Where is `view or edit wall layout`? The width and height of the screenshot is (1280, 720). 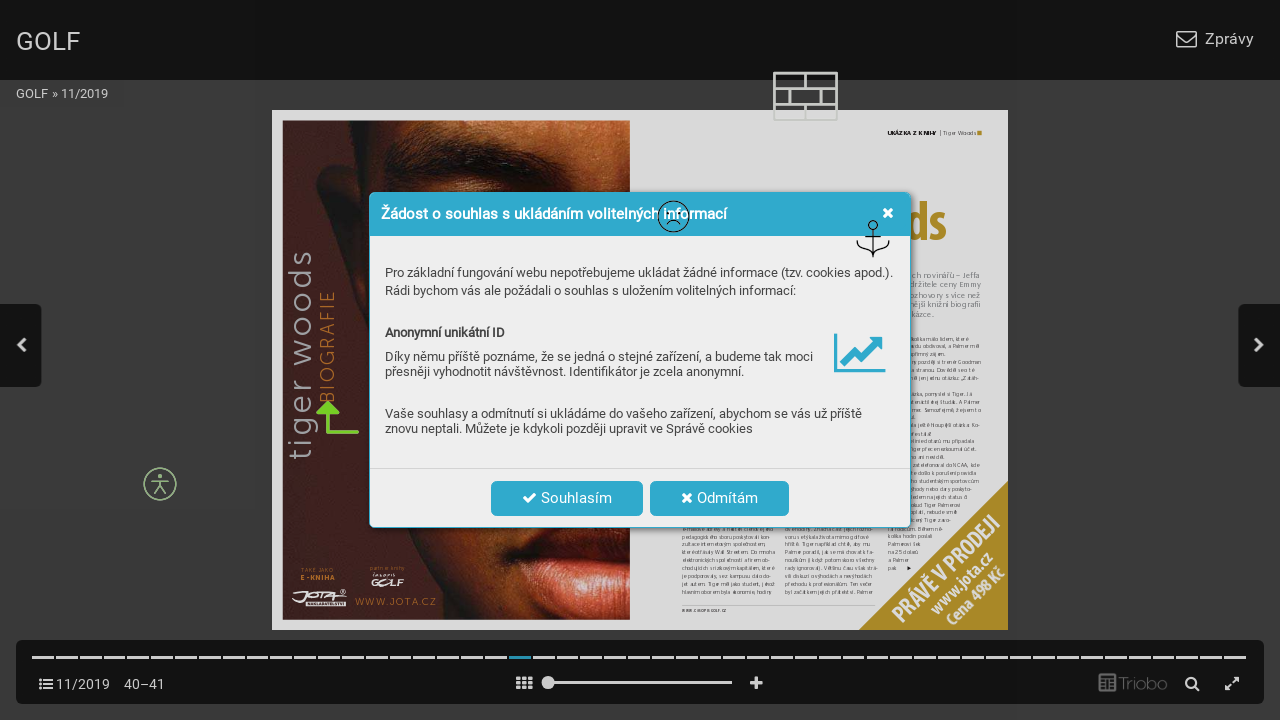 view or edit wall layout is located at coordinates (805, 96).